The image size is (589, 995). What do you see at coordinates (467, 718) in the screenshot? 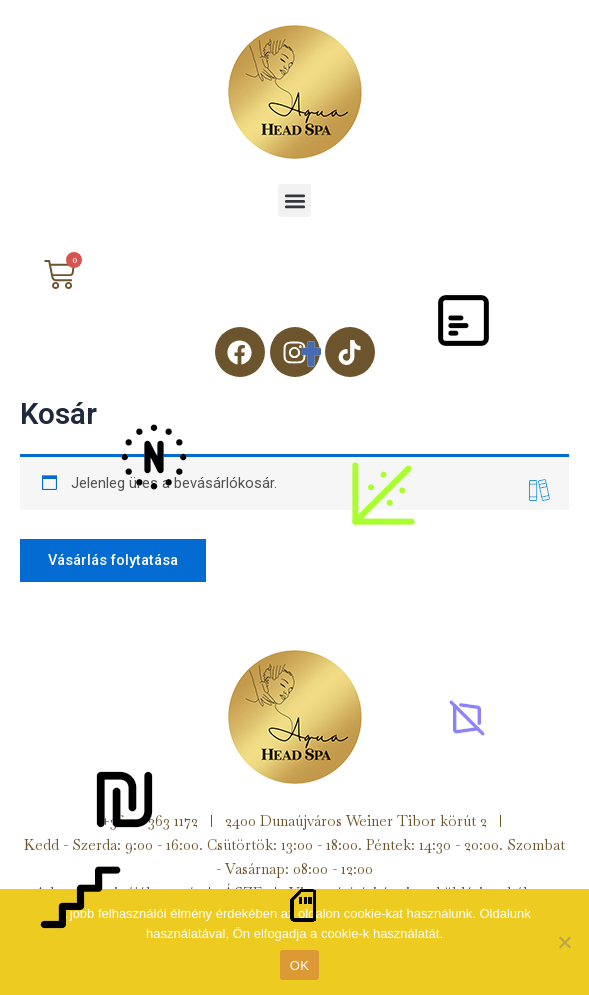
I see `disable perspective view mode` at bounding box center [467, 718].